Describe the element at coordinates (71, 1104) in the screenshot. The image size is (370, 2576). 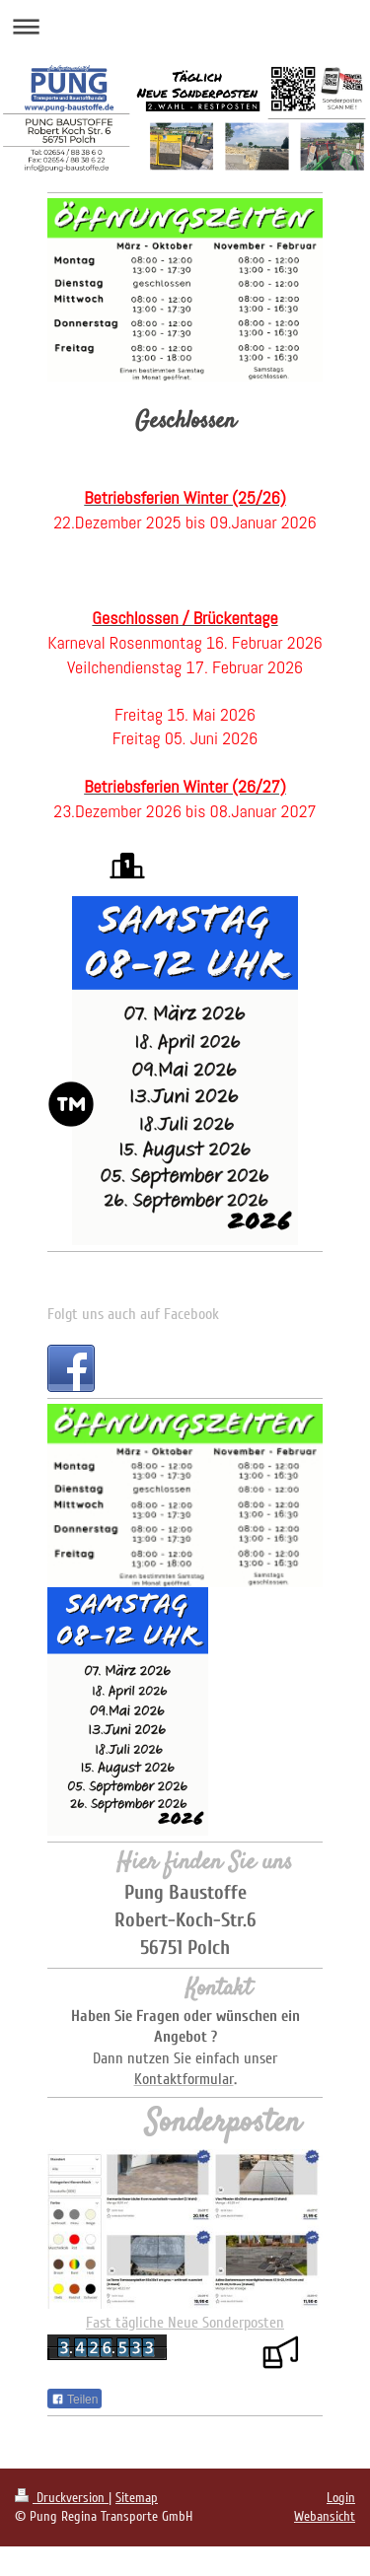
I see `indicates trademarked content or branding` at that location.